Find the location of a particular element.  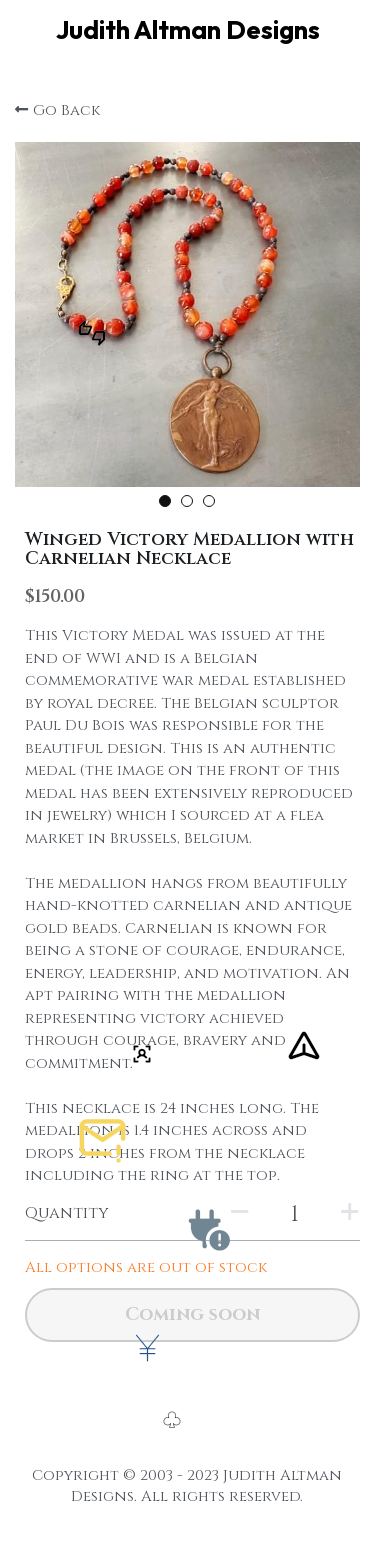

indicates a power connection error or issue is located at coordinates (207, 1230).